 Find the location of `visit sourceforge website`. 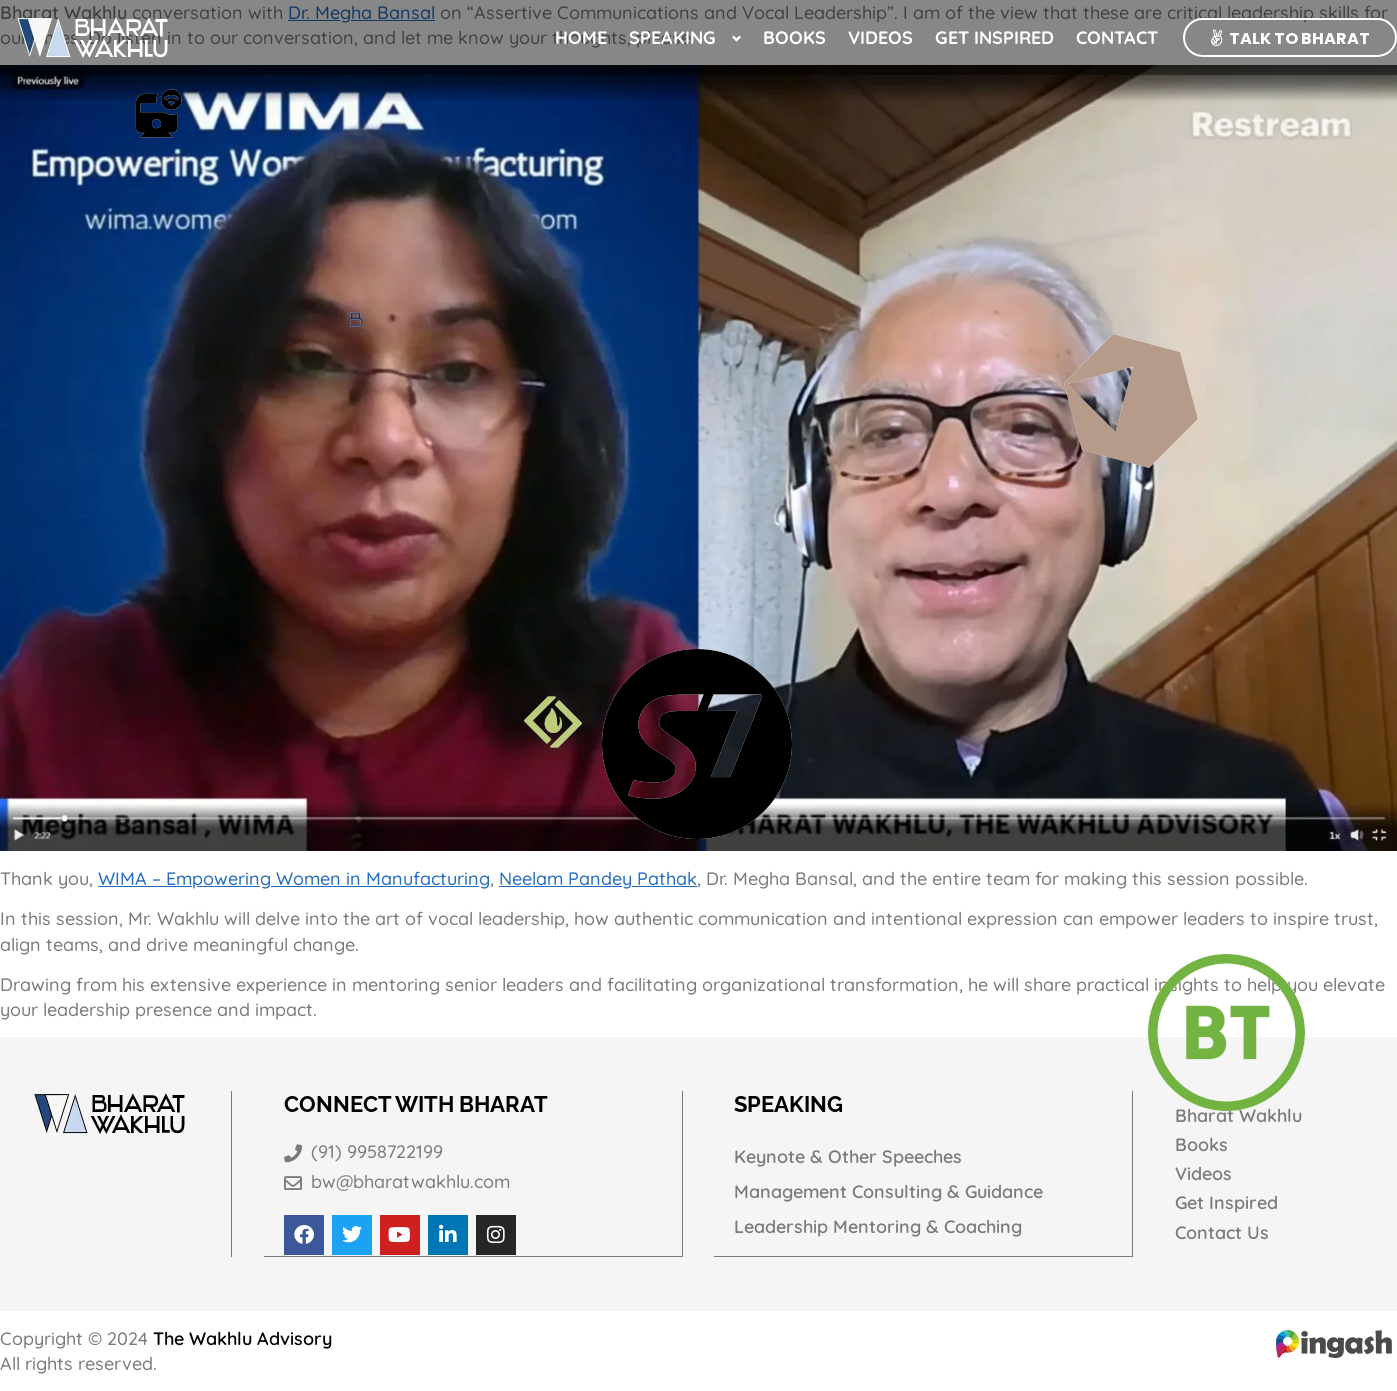

visit sourceforge website is located at coordinates (553, 722).